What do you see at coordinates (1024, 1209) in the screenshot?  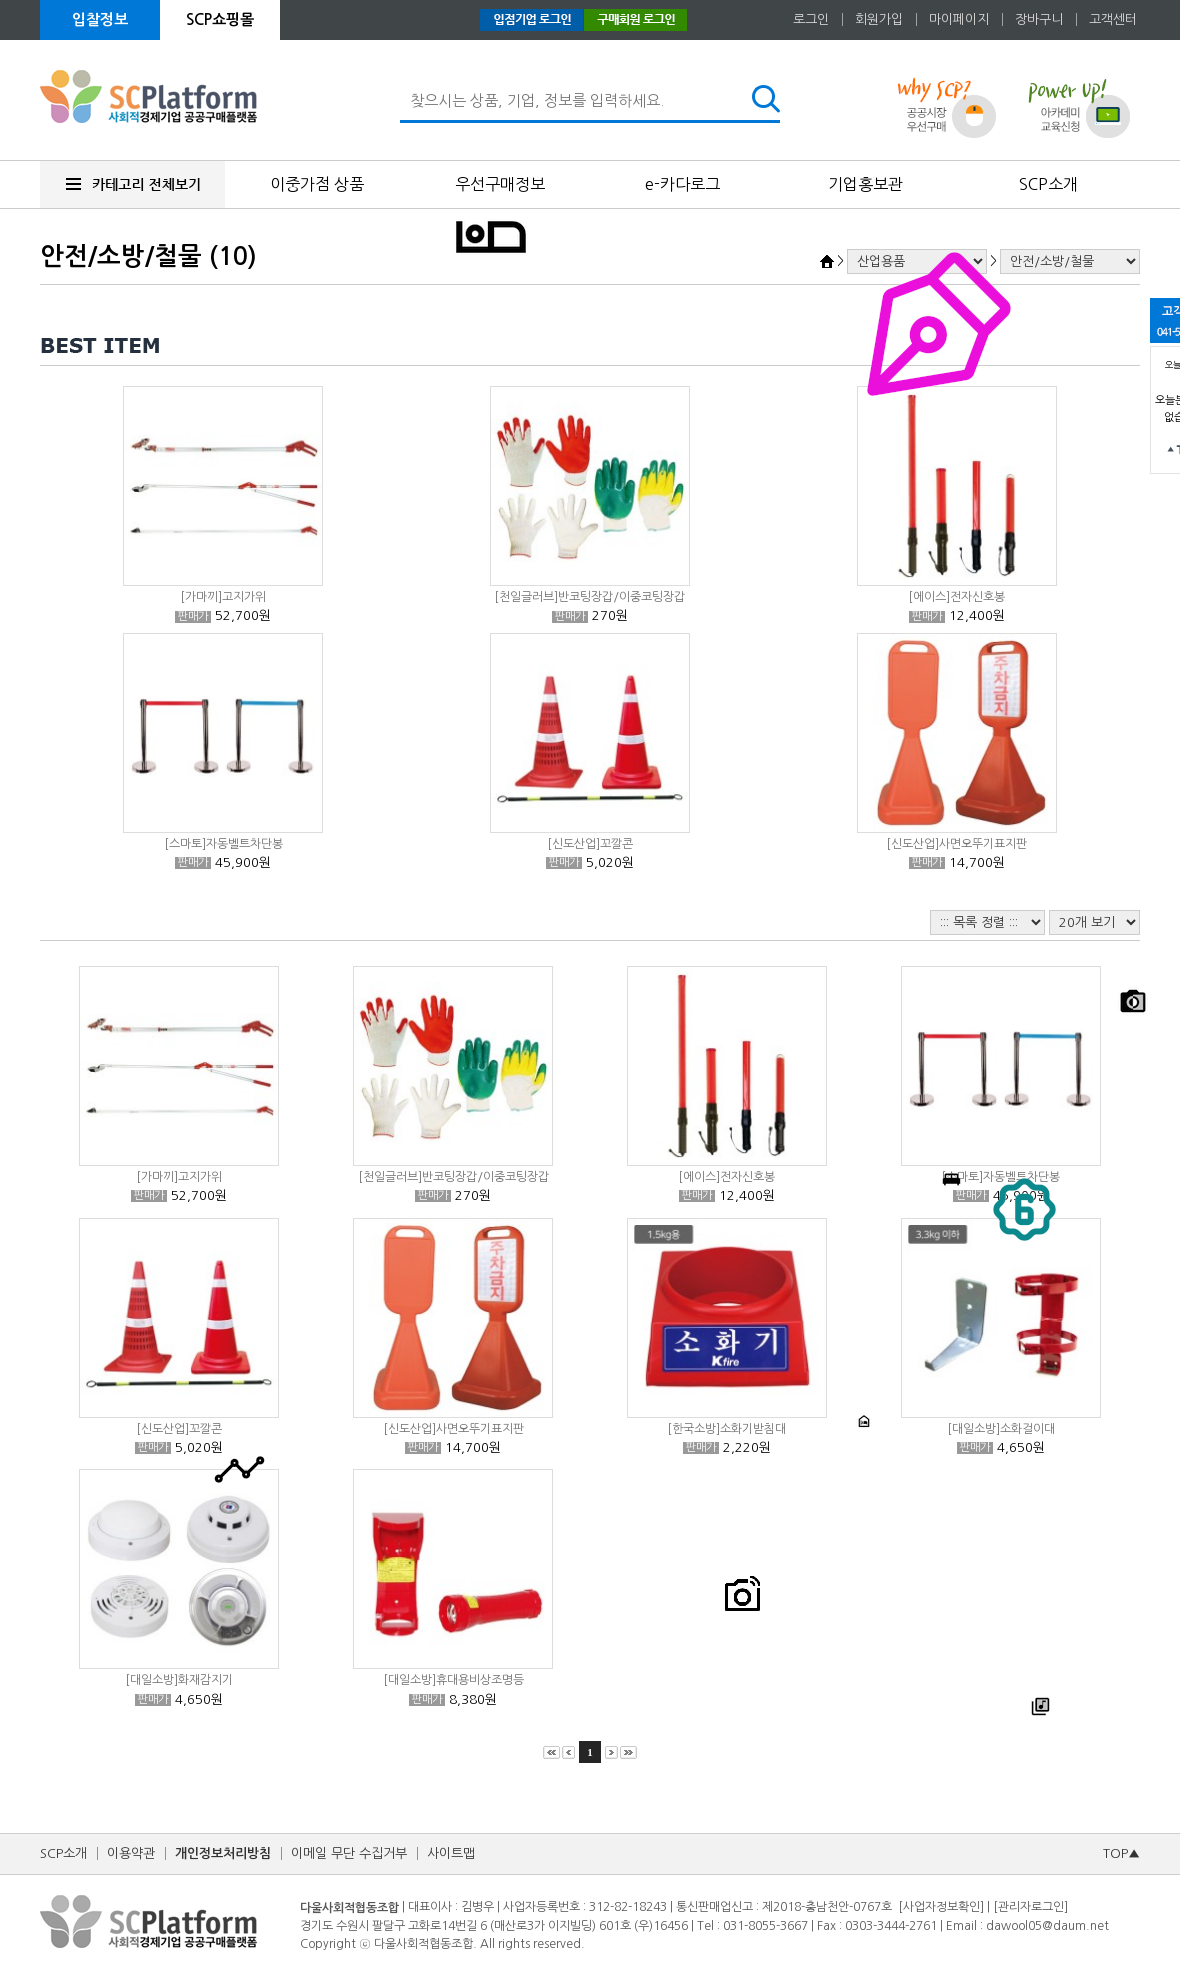 I see `indicates rank or position number 6` at bounding box center [1024, 1209].